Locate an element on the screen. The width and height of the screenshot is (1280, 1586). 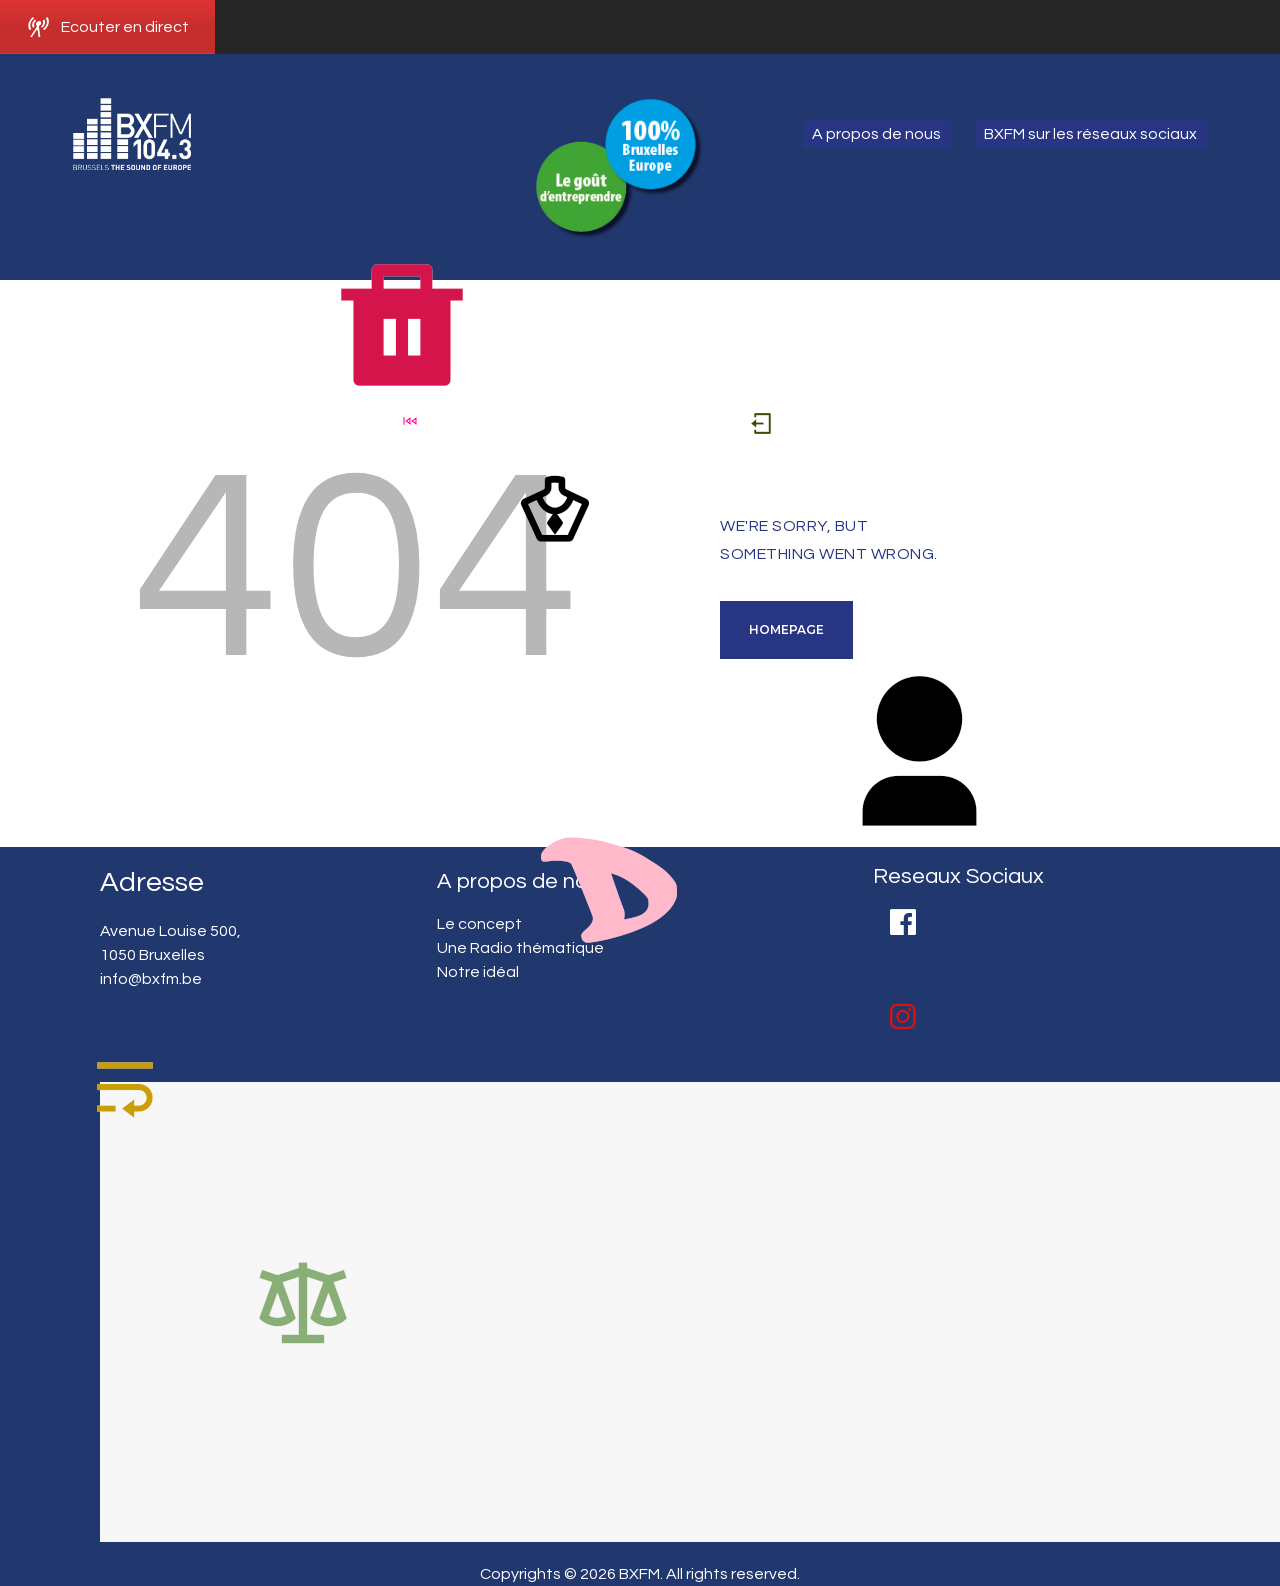
access legal or terms of service information is located at coordinates (303, 1305).